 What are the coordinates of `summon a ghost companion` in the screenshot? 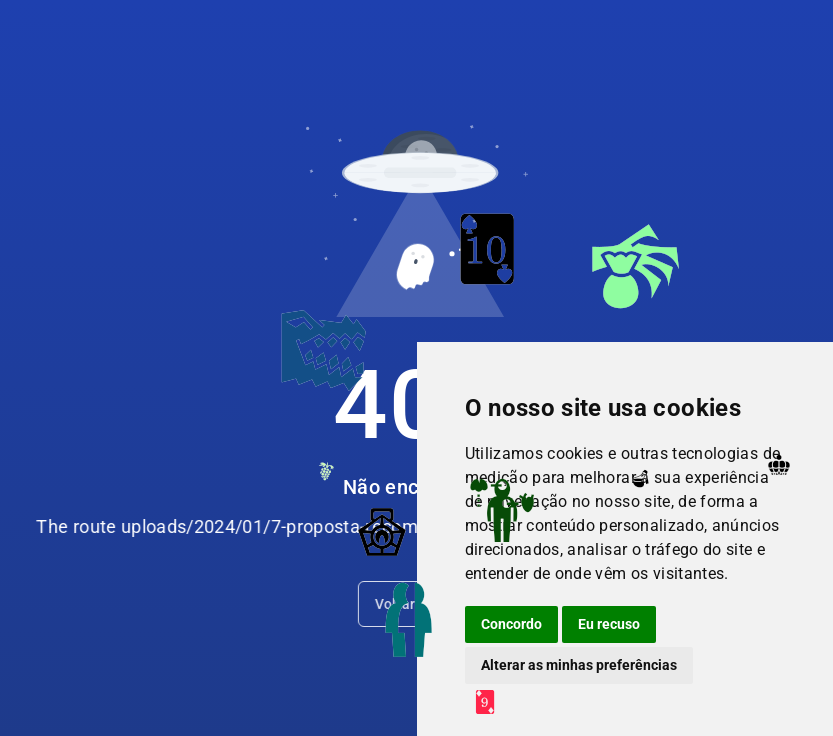 It's located at (409, 619).